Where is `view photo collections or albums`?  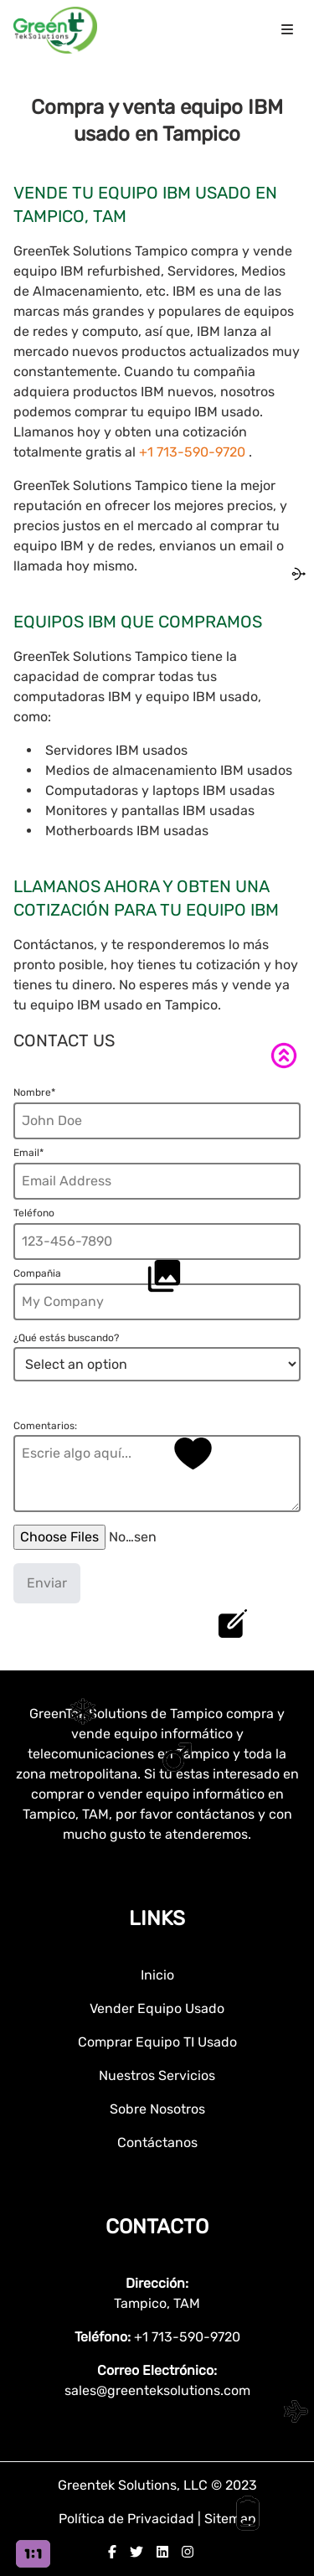
view photo collections or albums is located at coordinates (164, 1276).